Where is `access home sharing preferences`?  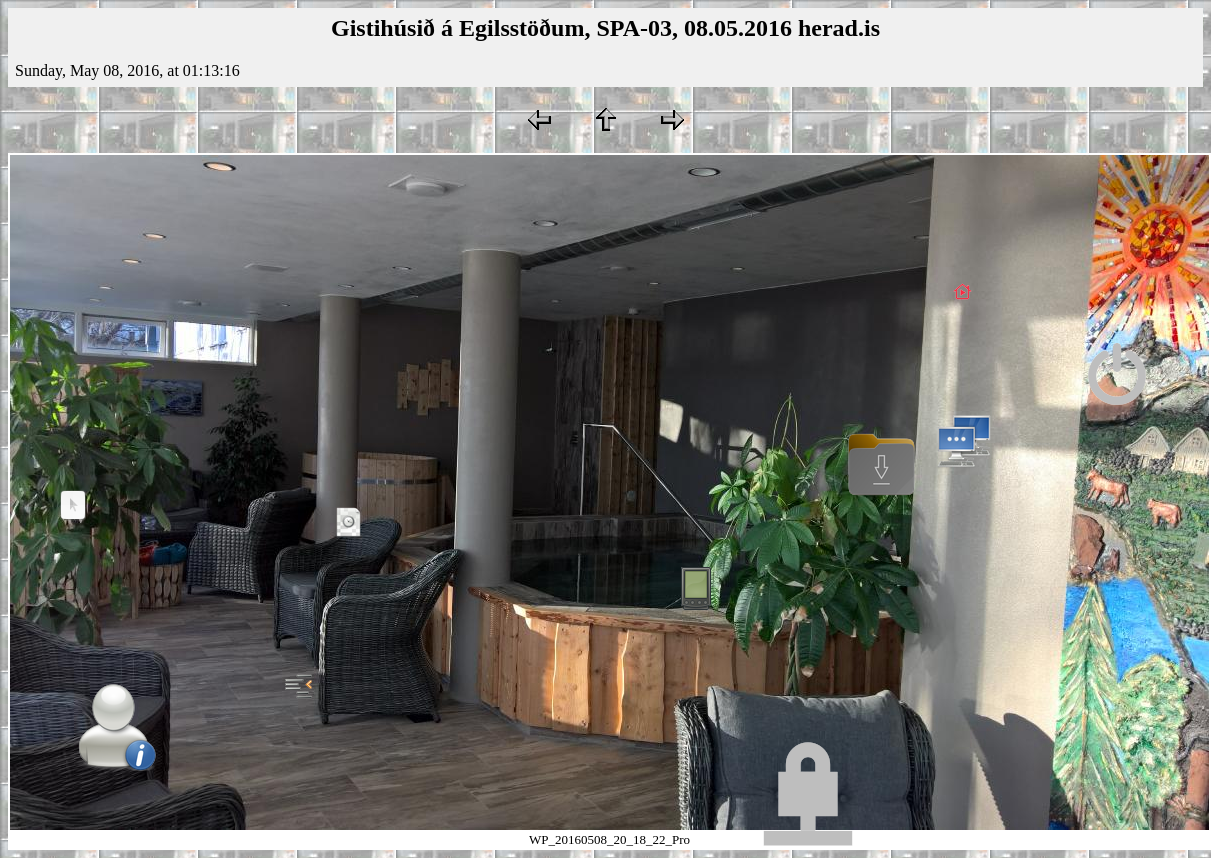 access home sharing preferences is located at coordinates (962, 291).